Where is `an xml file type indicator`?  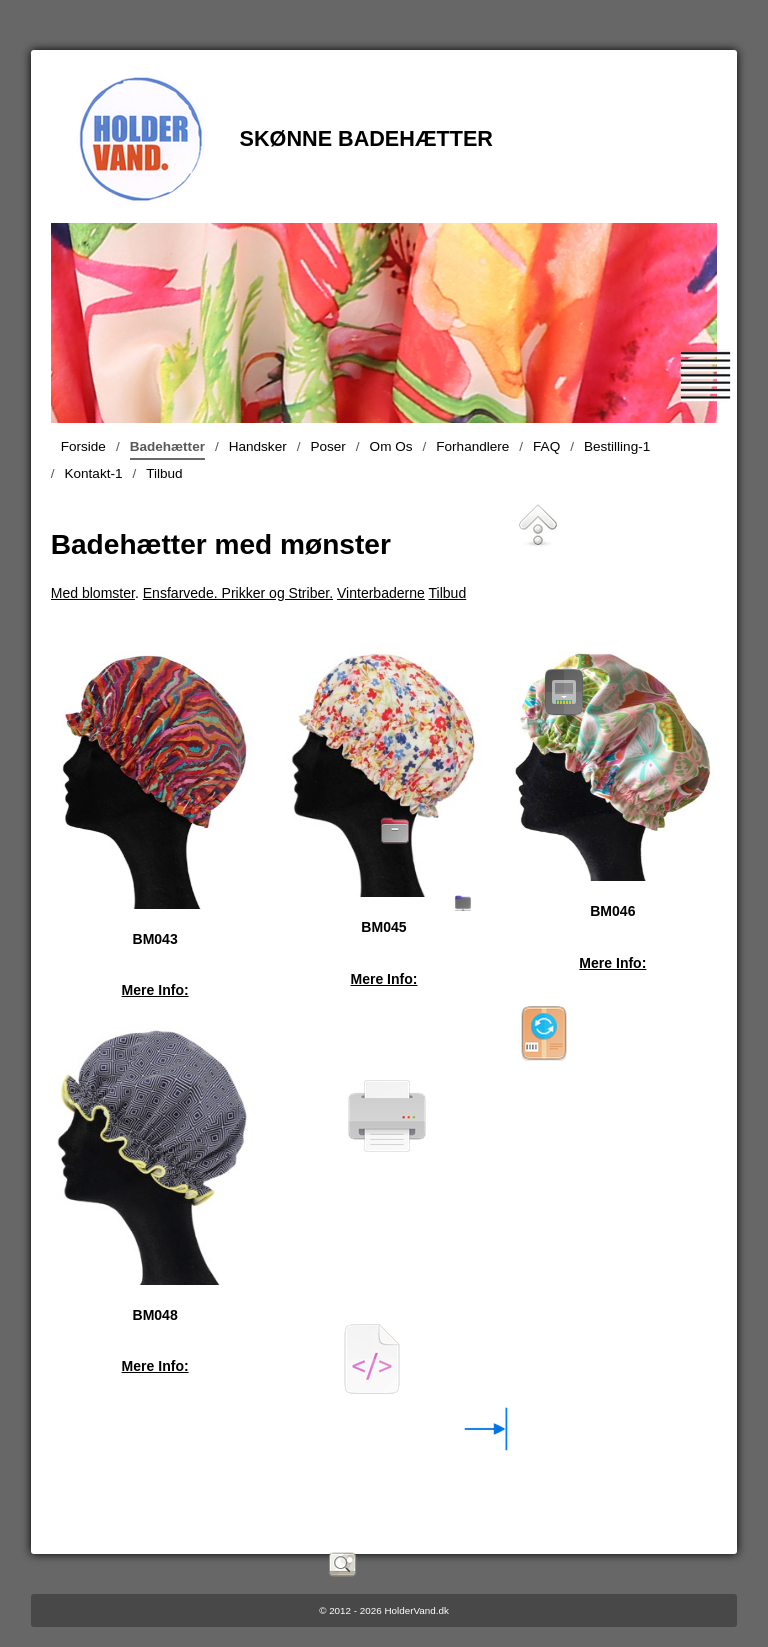 an xml file type indicator is located at coordinates (372, 1359).